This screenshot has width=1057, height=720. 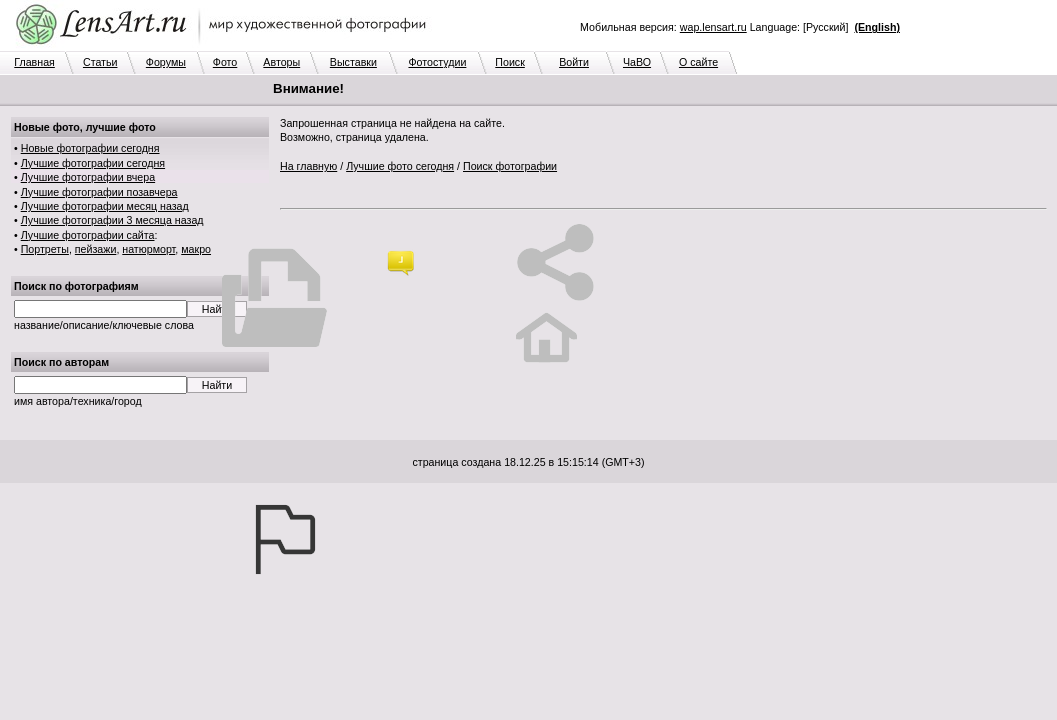 What do you see at coordinates (555, 262) in the screenshot?
I see `open public shared folder` at bounding box center [555, 262].